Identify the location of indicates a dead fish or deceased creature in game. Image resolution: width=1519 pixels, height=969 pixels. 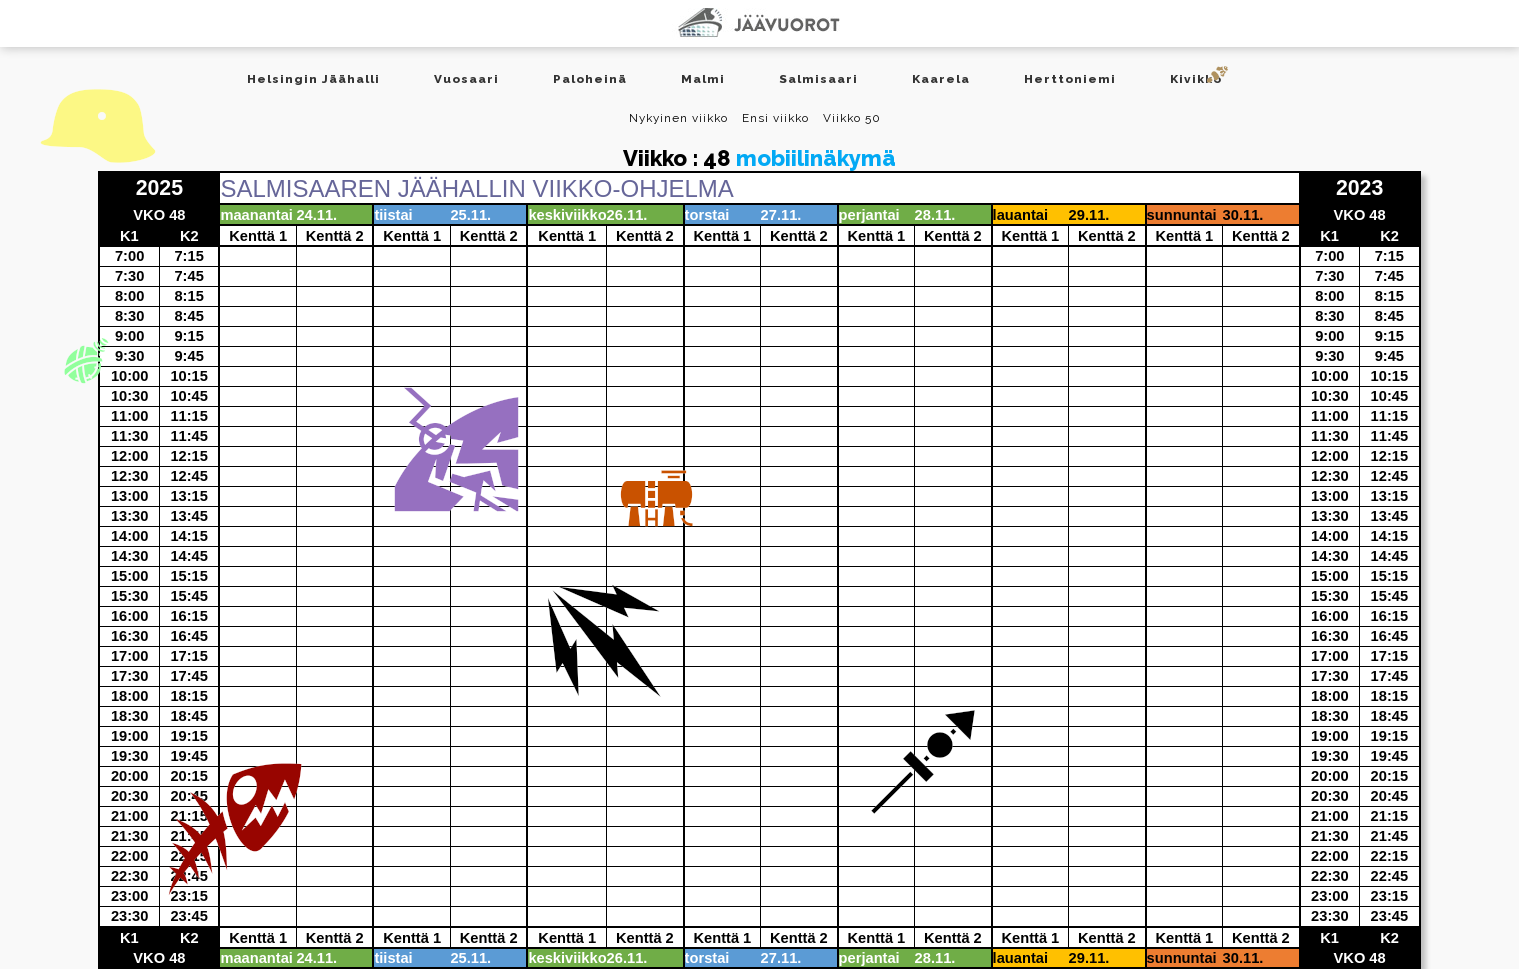
(235, 829).